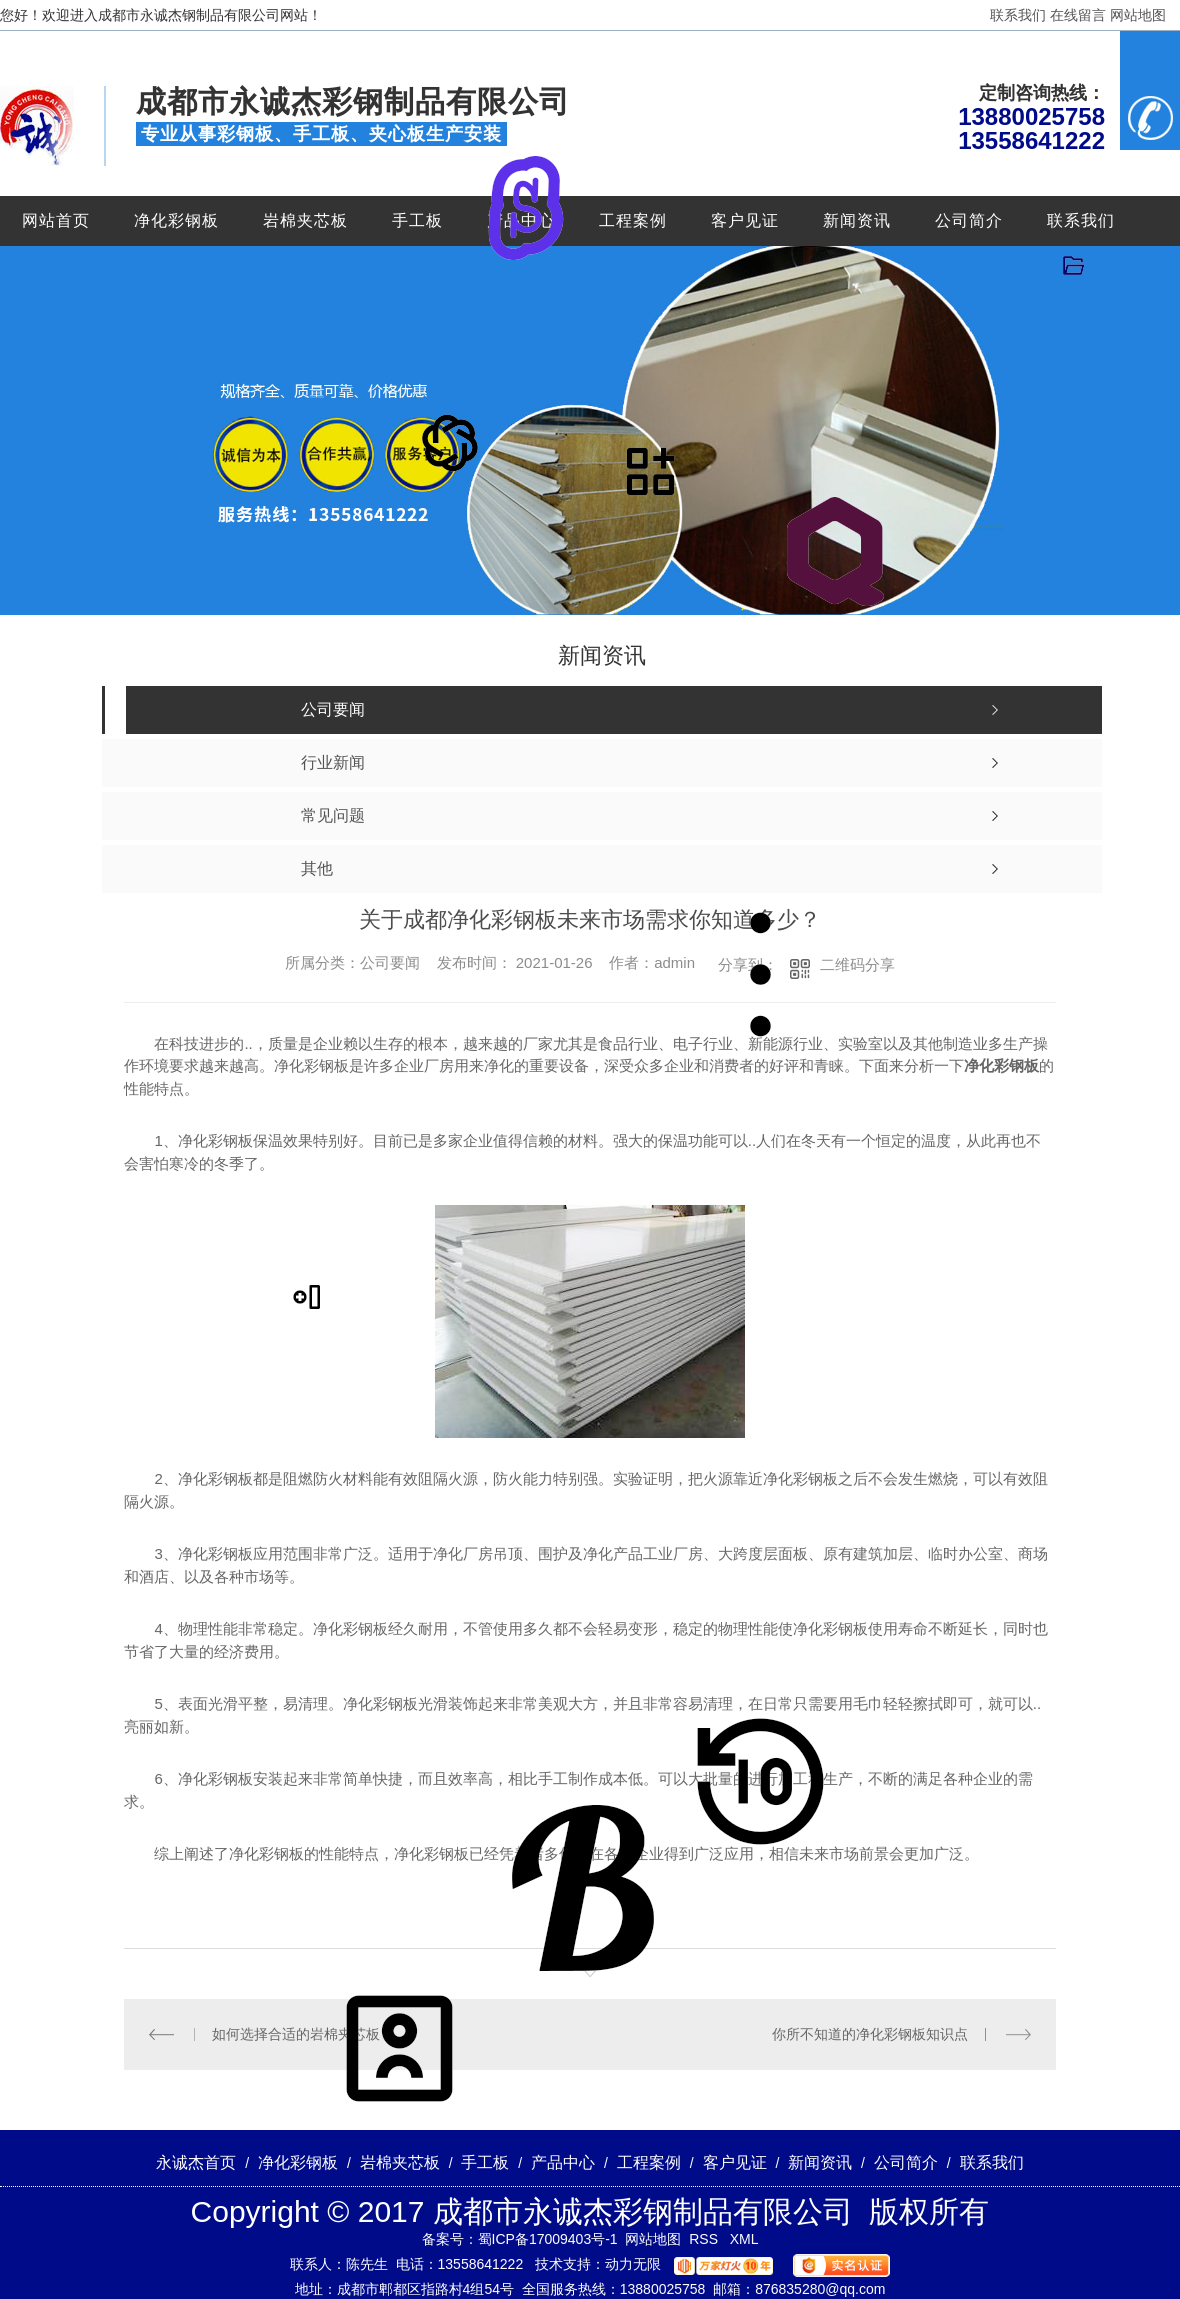 Image resolution: width=1180 pixels, height=2299 pixels. I want to click on open more options menu, so click(760, 974).